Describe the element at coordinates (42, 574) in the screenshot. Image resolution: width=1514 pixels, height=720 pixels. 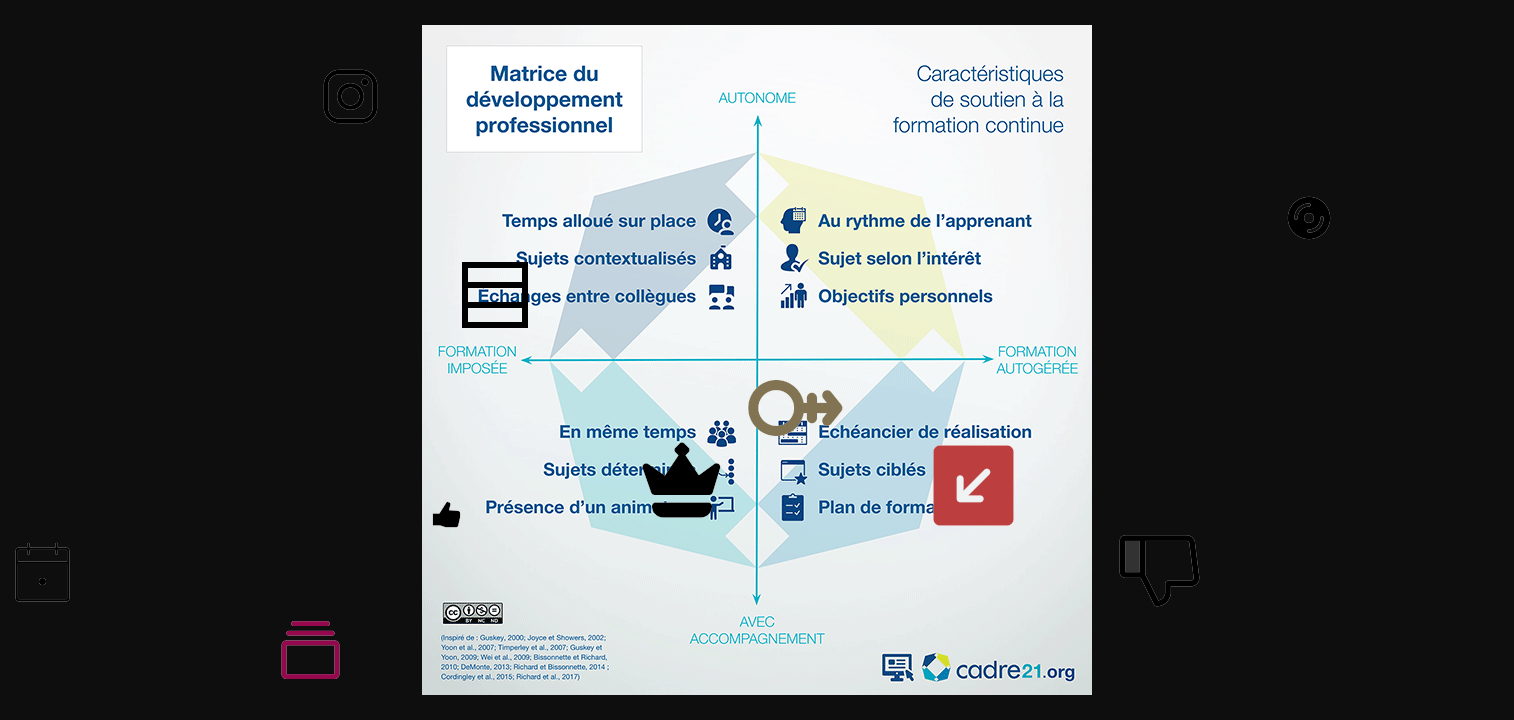
I see `indicates a calendar event or scheduled item` at that location.